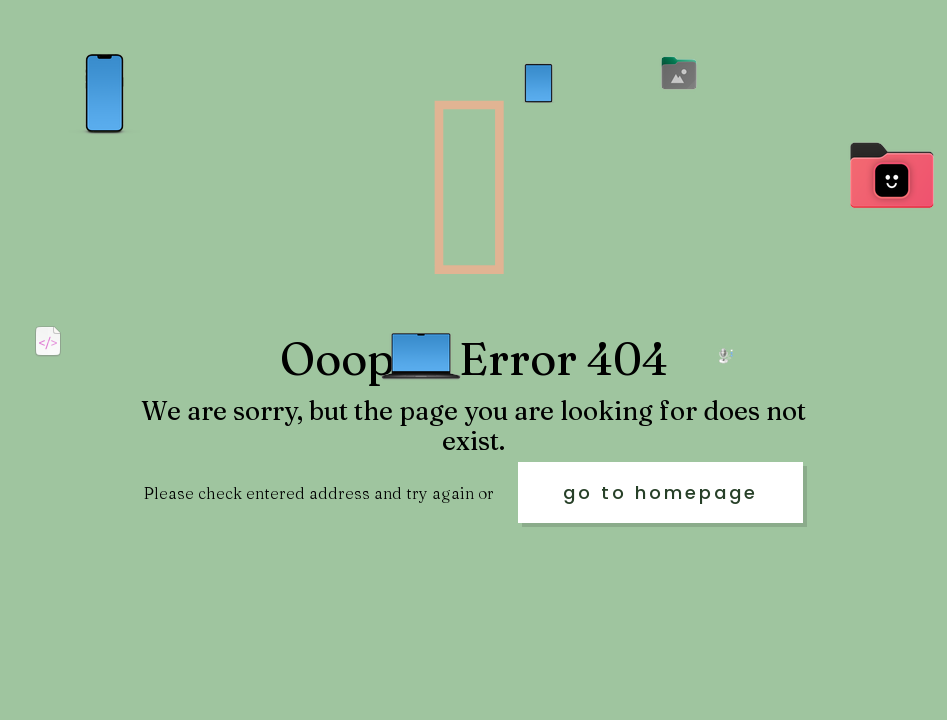 Image resolution: width=947 pixels, height=720 pixels. What do you see at coordinates (538, 83) in the screenshot?
I see `iPad Pro device icon` at bounding box center [538, 83].